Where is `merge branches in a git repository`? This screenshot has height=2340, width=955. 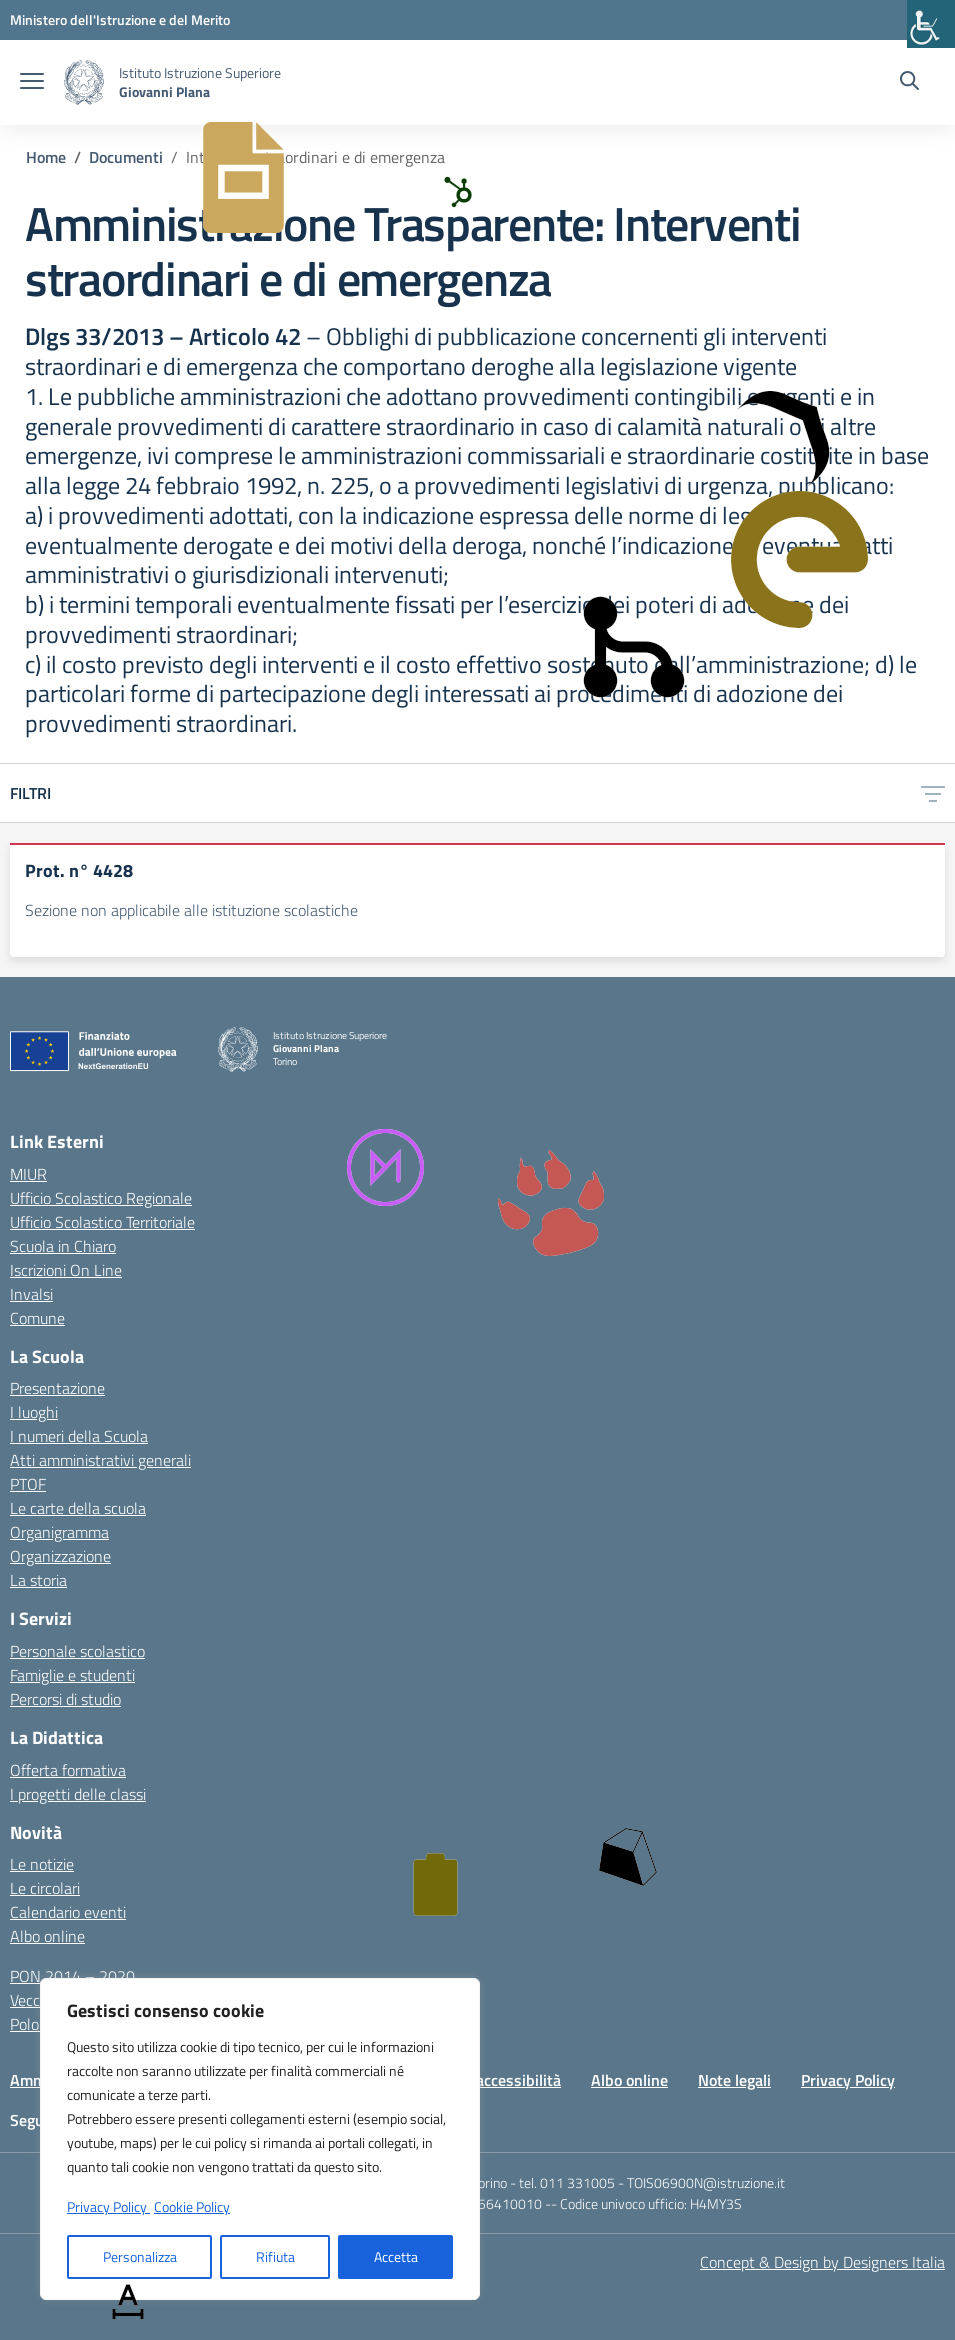
merge branches in a git repository is located at coordinates (634, 647).